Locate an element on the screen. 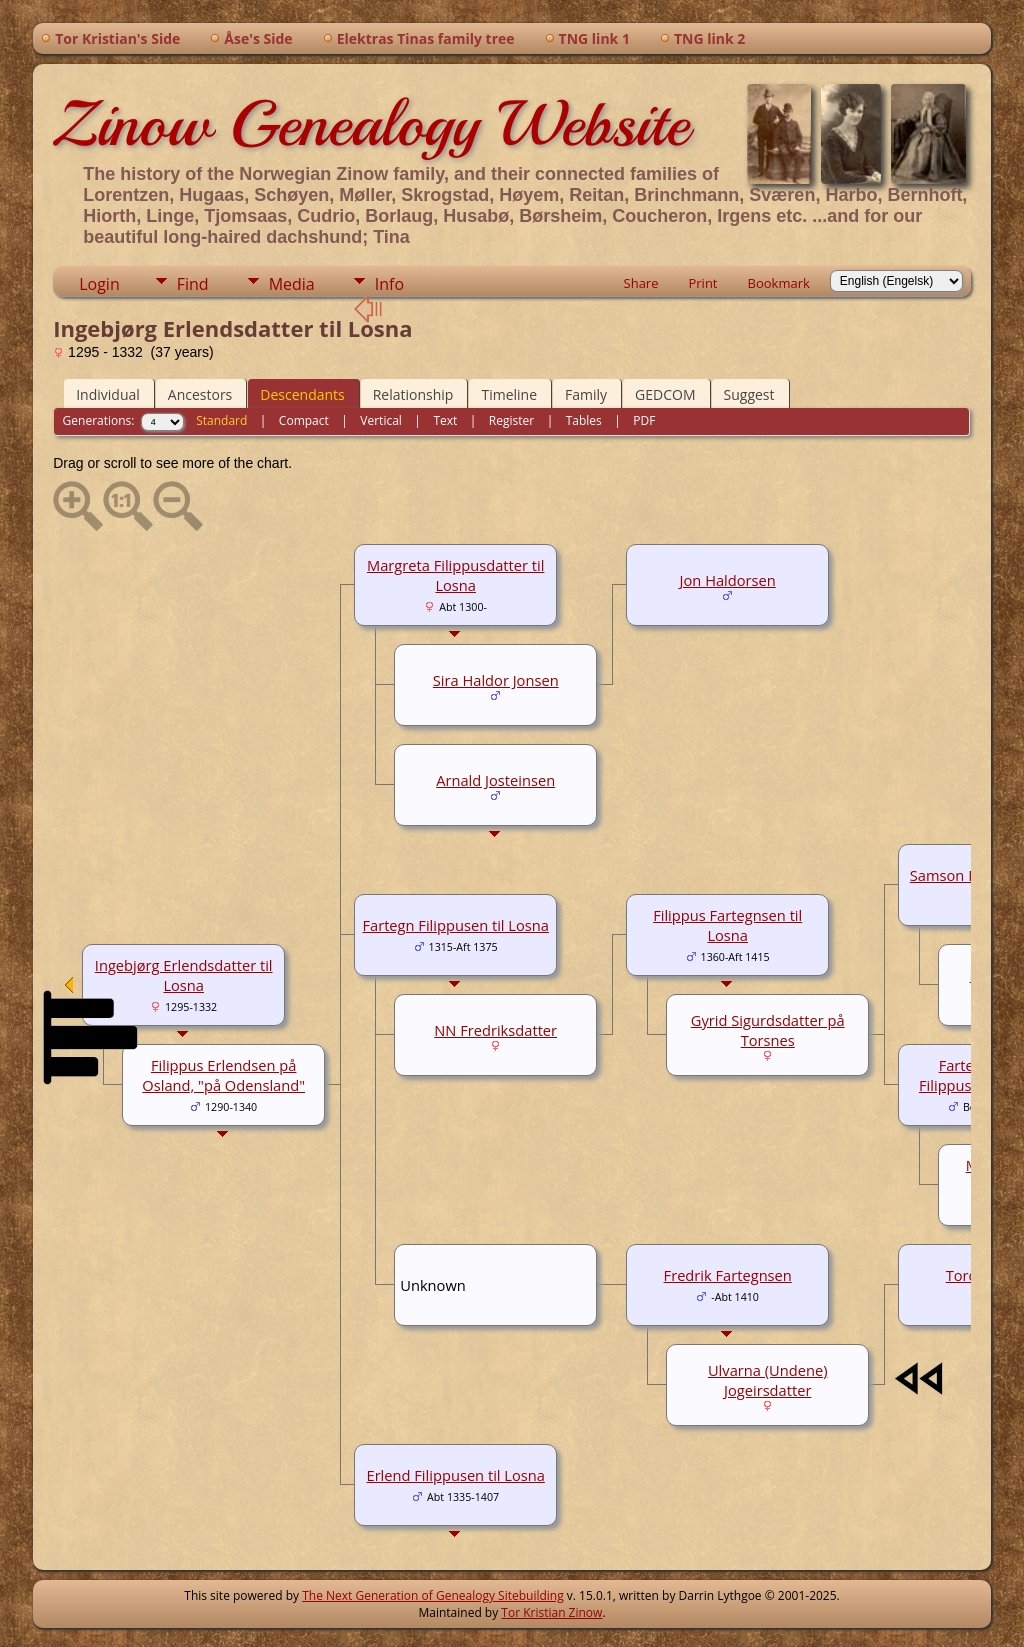 The width and height of the screenshot is (1024, 1647). view horizontal bar chart data is located at coordinates (86, 1037).